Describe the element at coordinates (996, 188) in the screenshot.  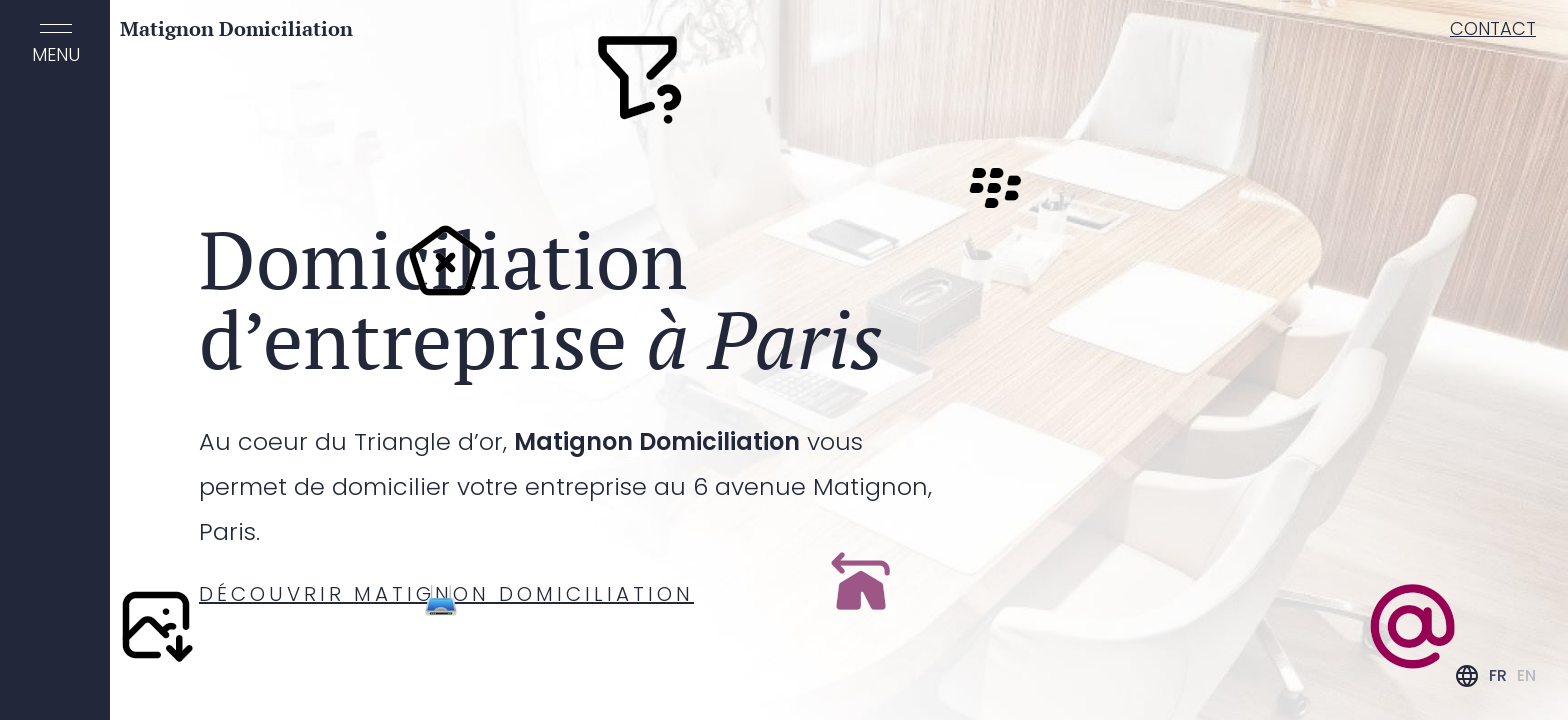
I see `BlackBerry brand logo` at that location.